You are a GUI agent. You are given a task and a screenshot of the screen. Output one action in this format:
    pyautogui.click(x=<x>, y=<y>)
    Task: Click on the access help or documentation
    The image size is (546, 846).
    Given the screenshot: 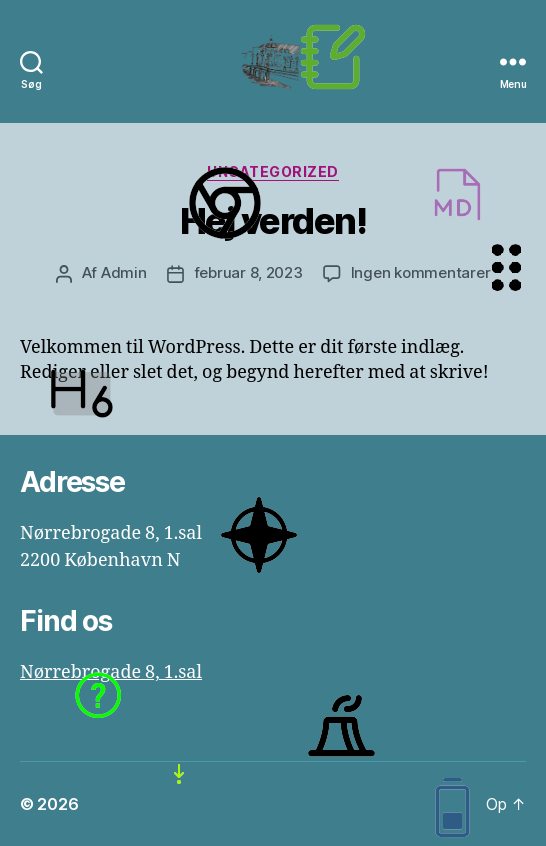 What is the action you would take?
    pyautogui.click(x=100, y=697)
    